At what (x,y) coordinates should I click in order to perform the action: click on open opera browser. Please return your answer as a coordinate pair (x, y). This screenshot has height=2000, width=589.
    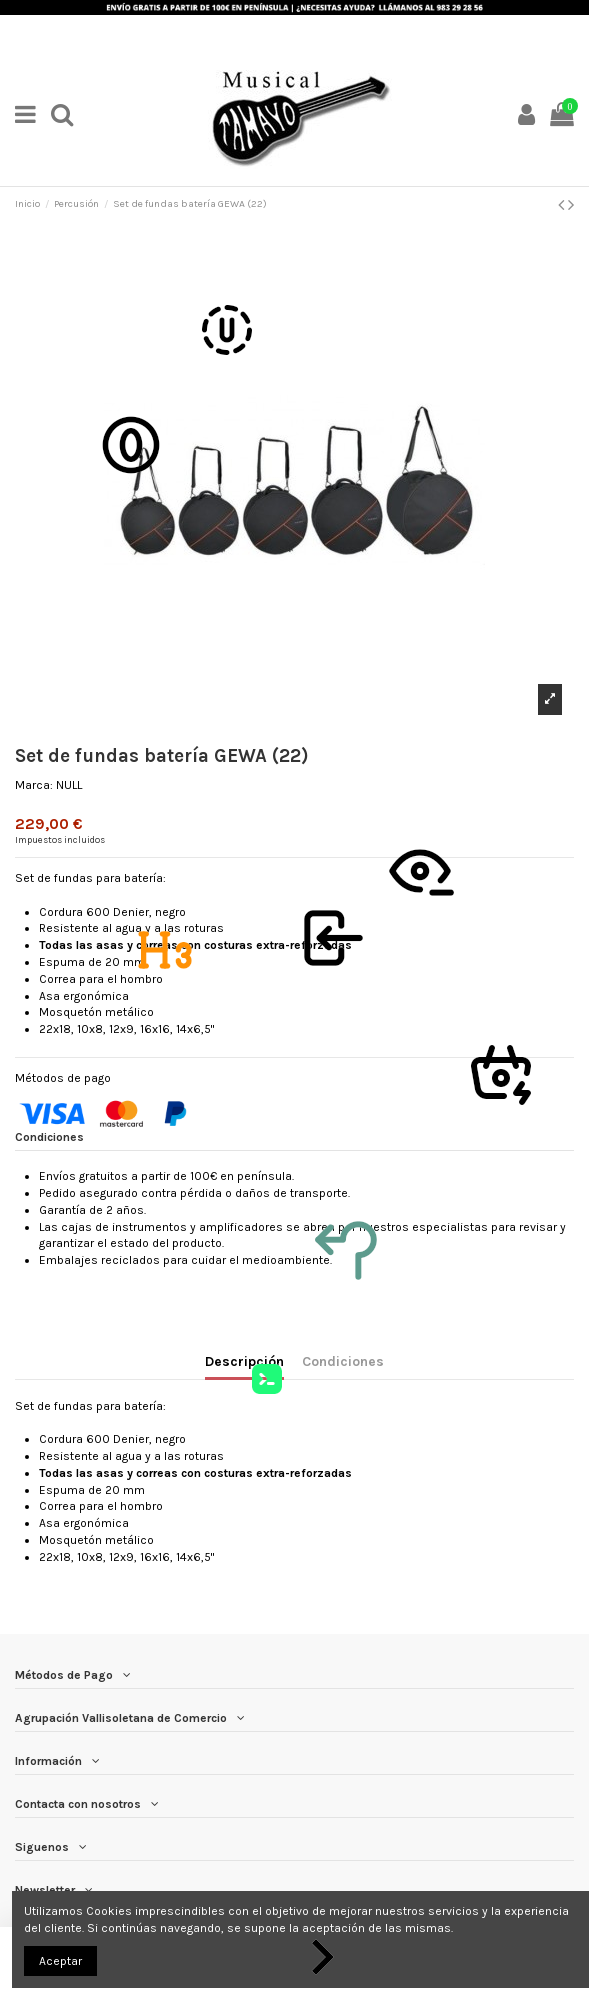
    Looking at the image, I should click on (131, 445).